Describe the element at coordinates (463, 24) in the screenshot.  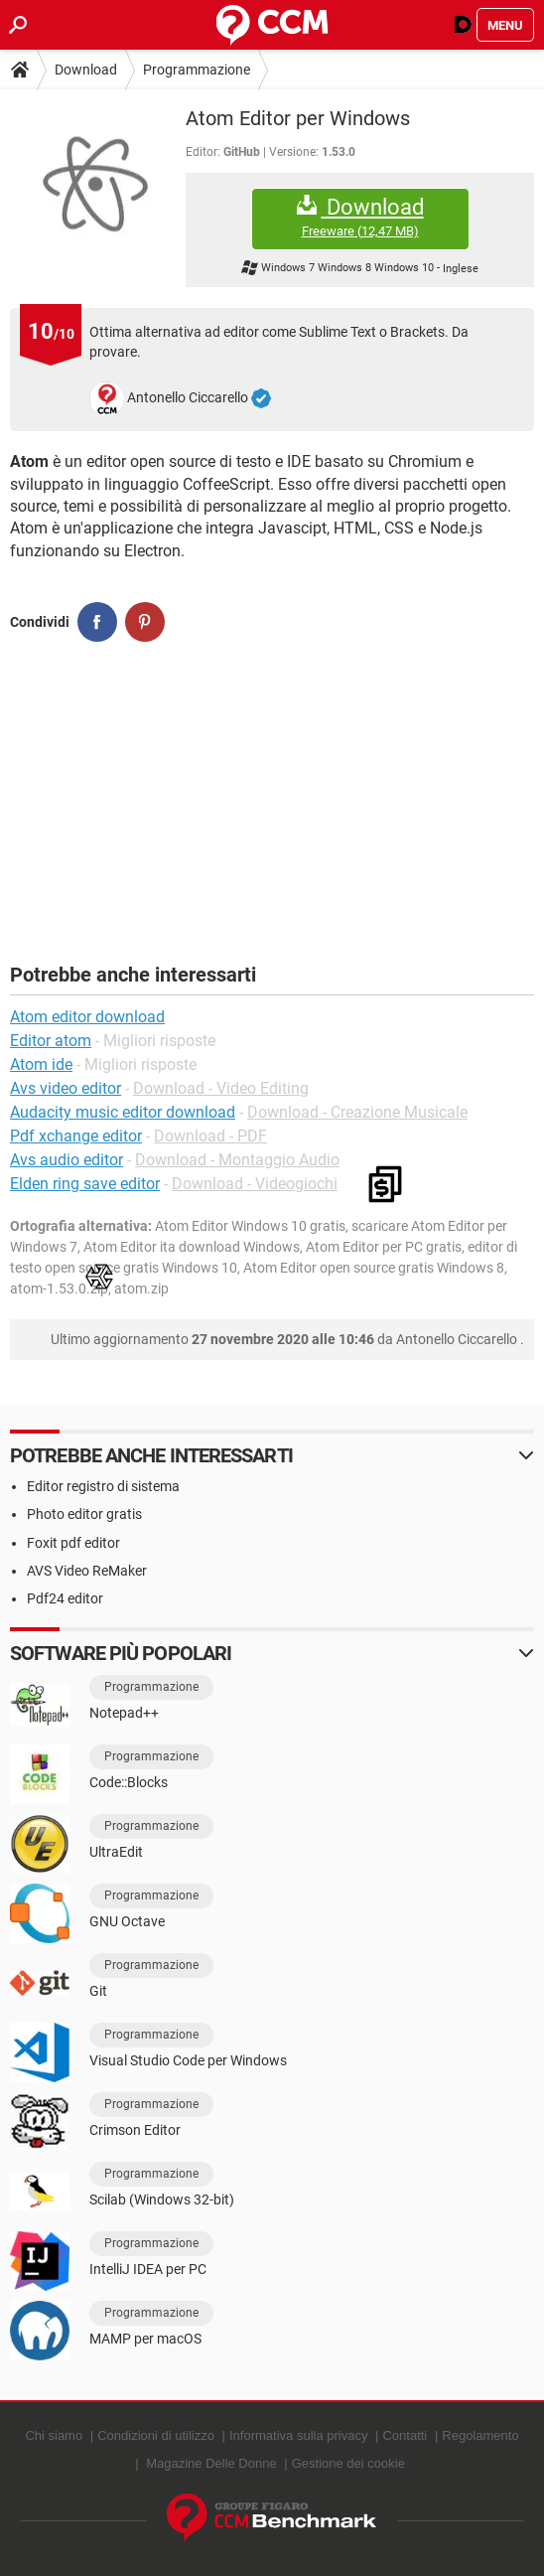
I see `DatoCMS logo` at that location.